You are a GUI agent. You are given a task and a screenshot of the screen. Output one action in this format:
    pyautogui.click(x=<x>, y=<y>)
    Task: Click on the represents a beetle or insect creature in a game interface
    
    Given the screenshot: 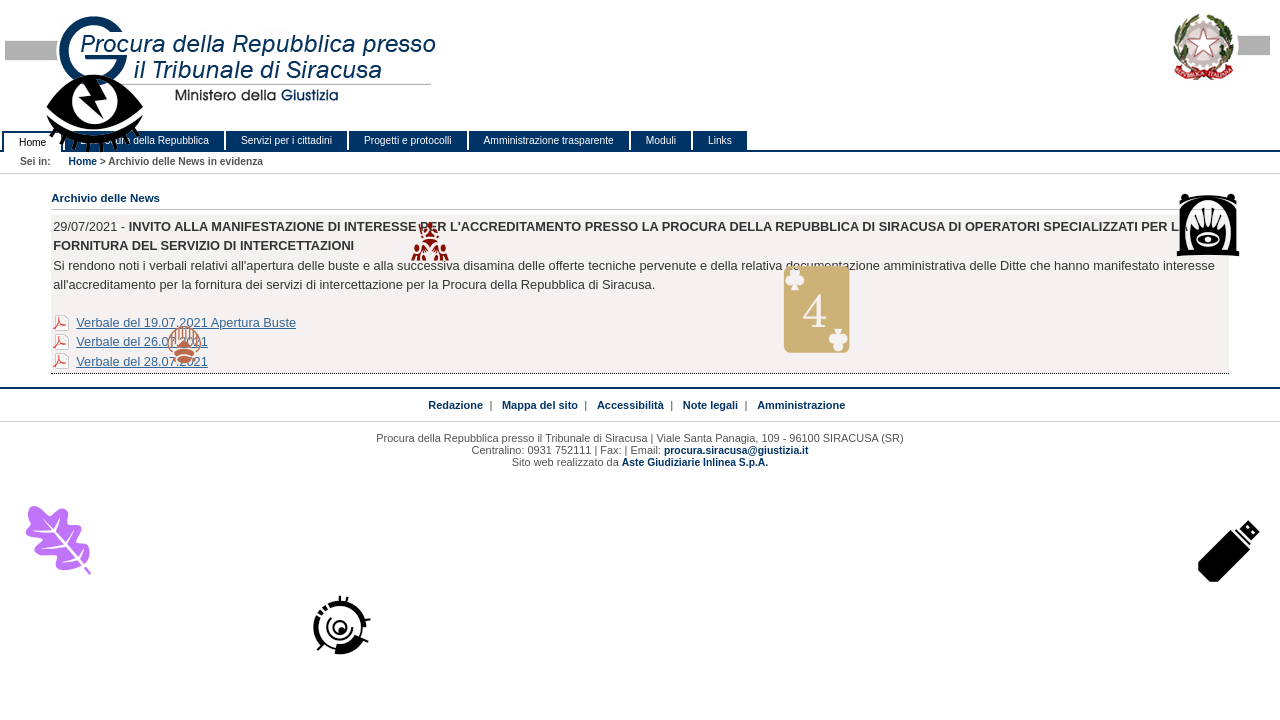 What is the action you would take?
    pyautogui.click(x=184, y=345)
    